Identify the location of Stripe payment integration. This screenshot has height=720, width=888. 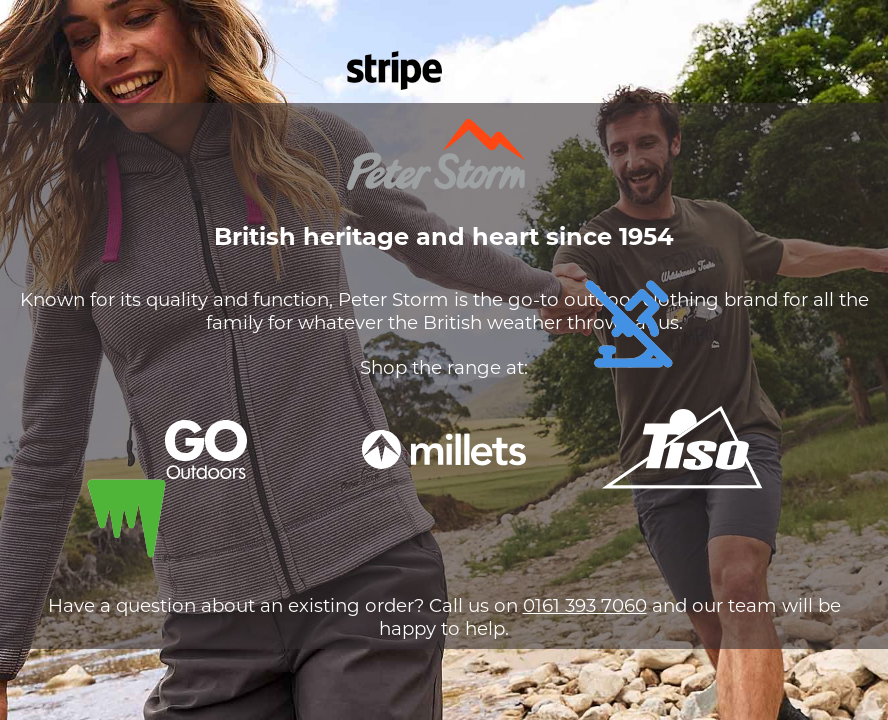
(394, 70).